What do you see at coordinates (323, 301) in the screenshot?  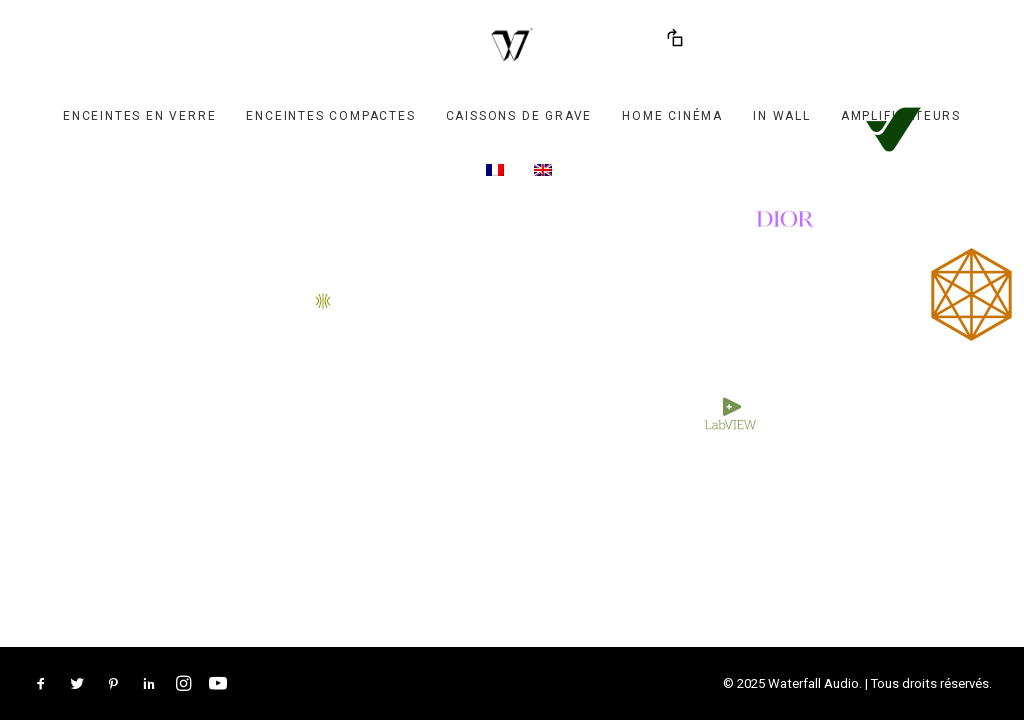 I see `talos logo` at bounding box center [323, 301].